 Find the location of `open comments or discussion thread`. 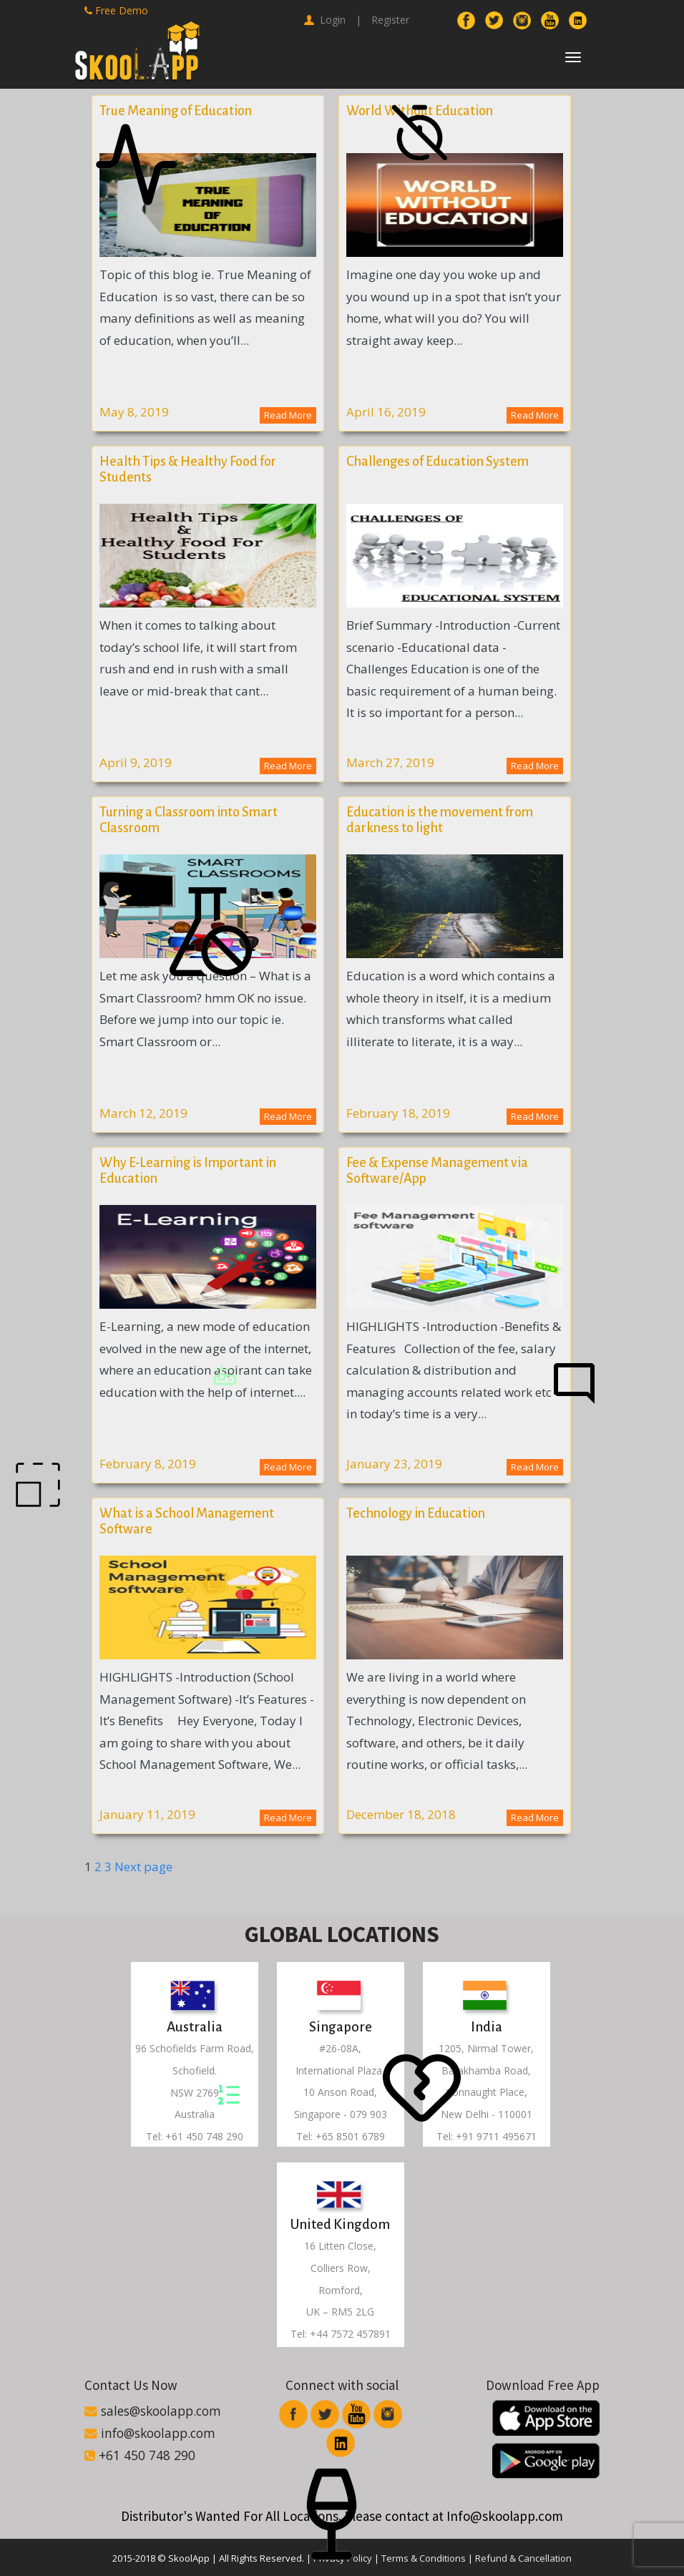

open comments or discussion thread is located at coordinates (574, 1383).